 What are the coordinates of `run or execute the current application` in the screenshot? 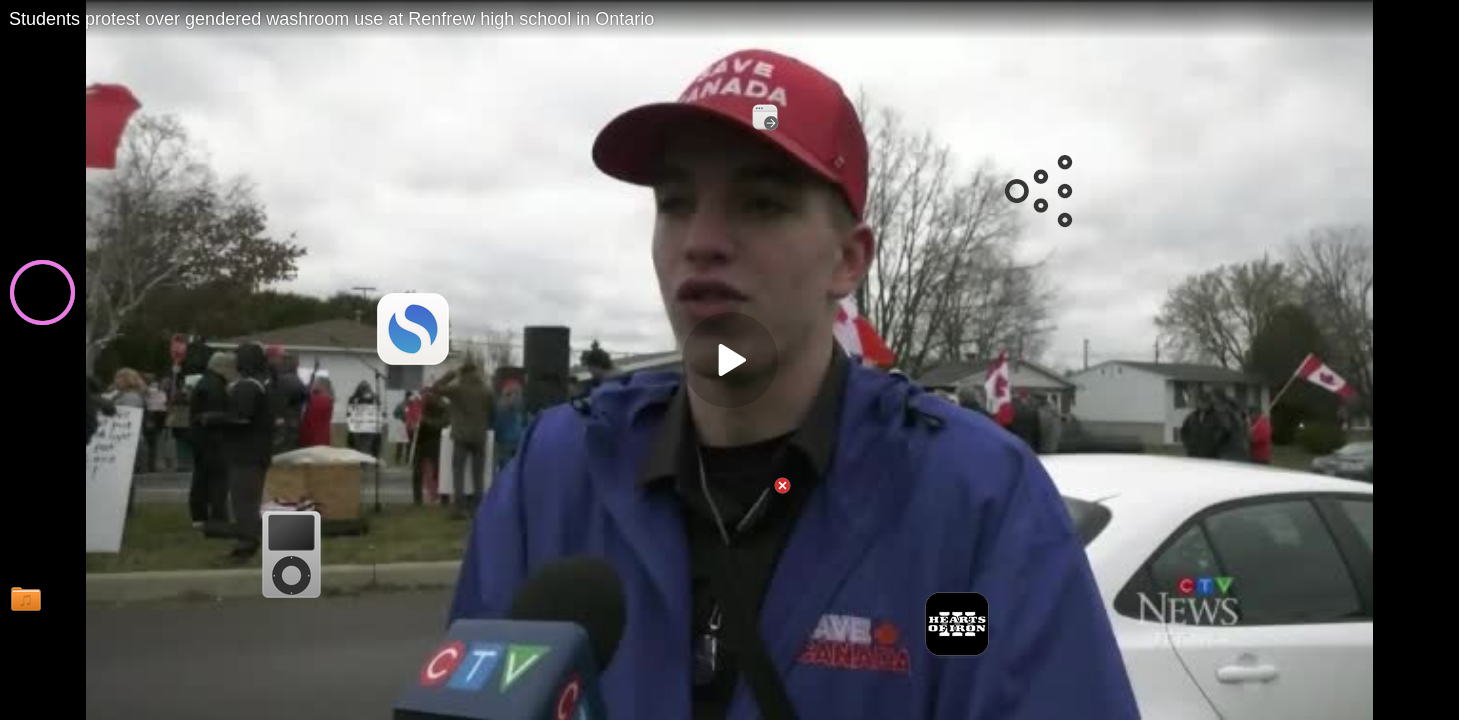 It's located at (765, 117).